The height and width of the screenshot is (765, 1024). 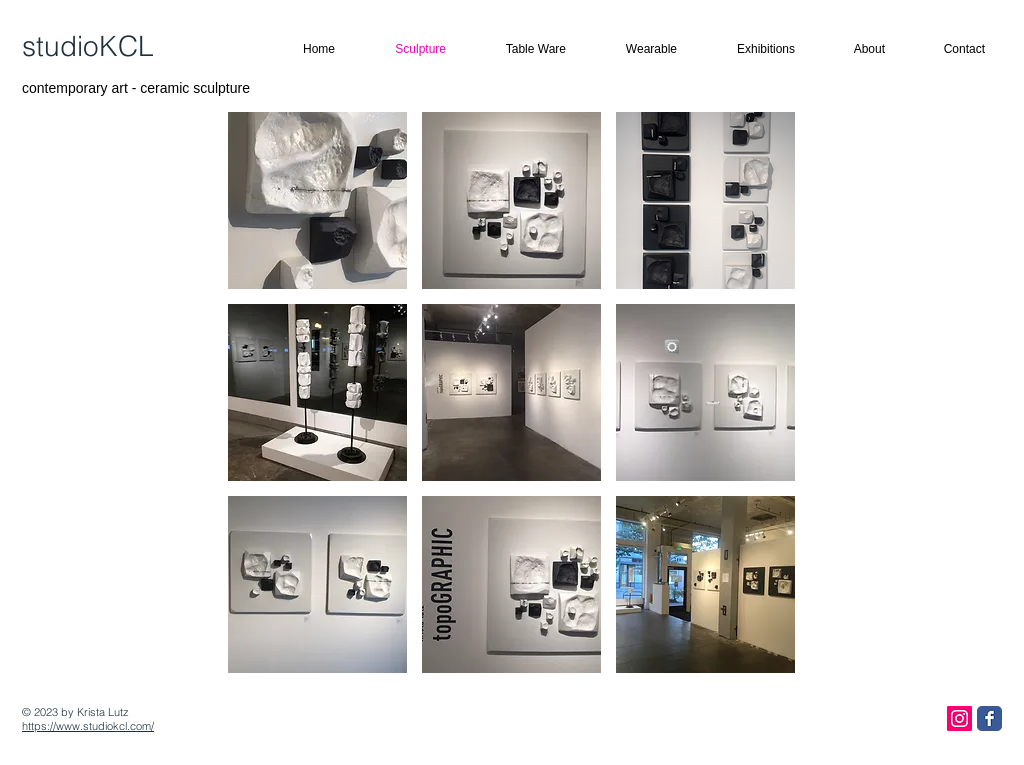 I want to click on shared library file type indicator, so click(x=672, y=347).